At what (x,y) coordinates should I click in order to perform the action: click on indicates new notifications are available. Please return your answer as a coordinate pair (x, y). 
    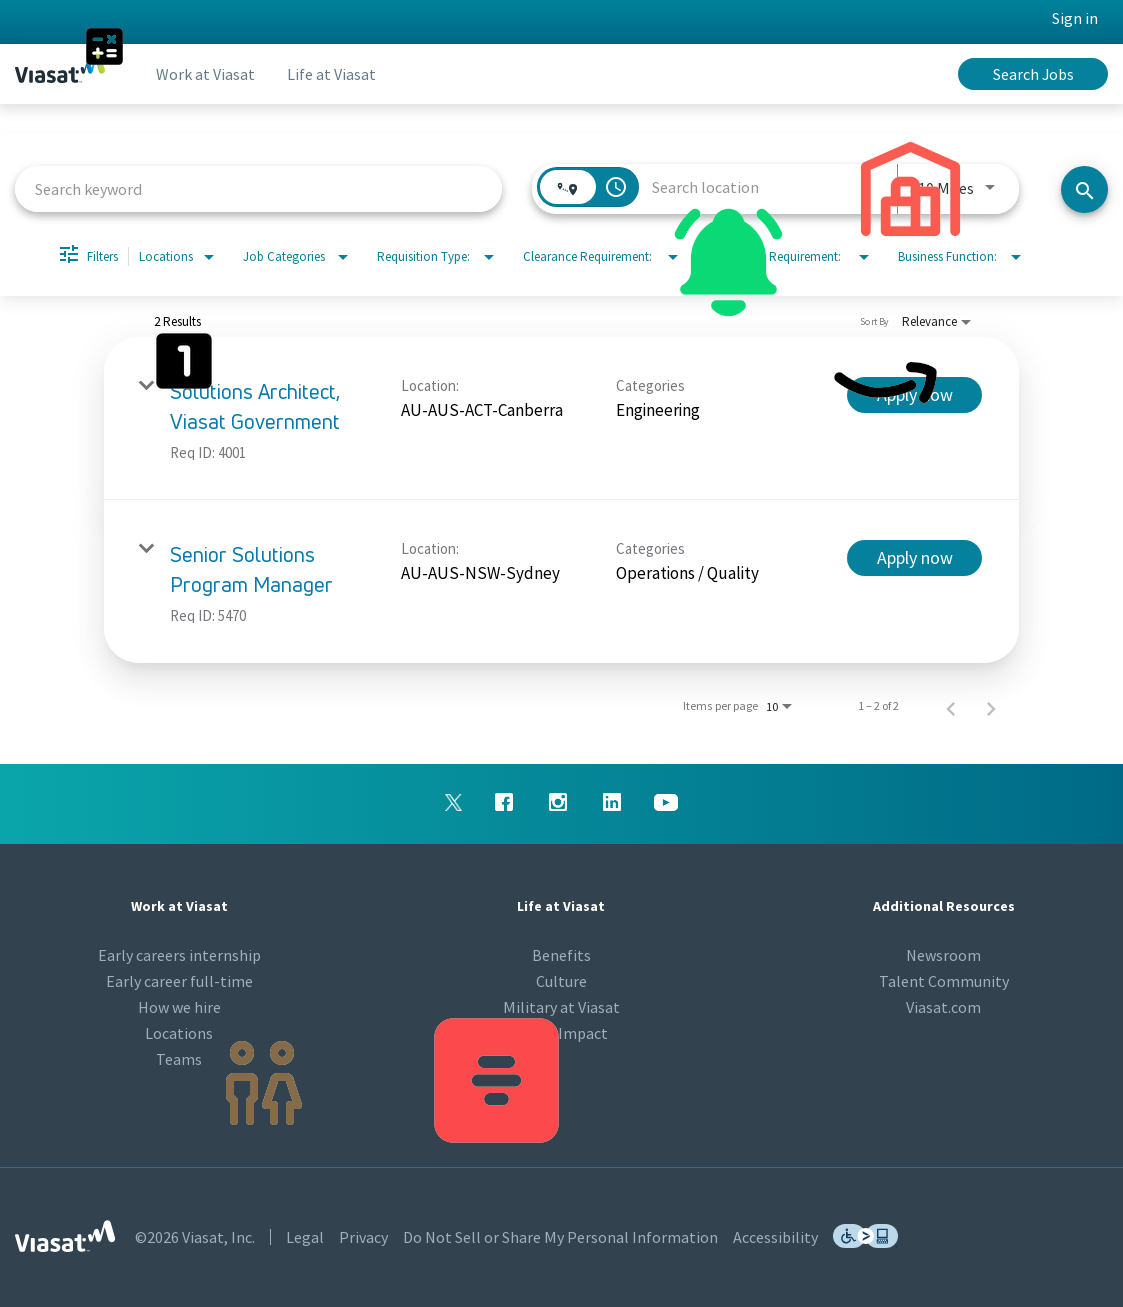
    Looking at the image, I should click on (728, 262).